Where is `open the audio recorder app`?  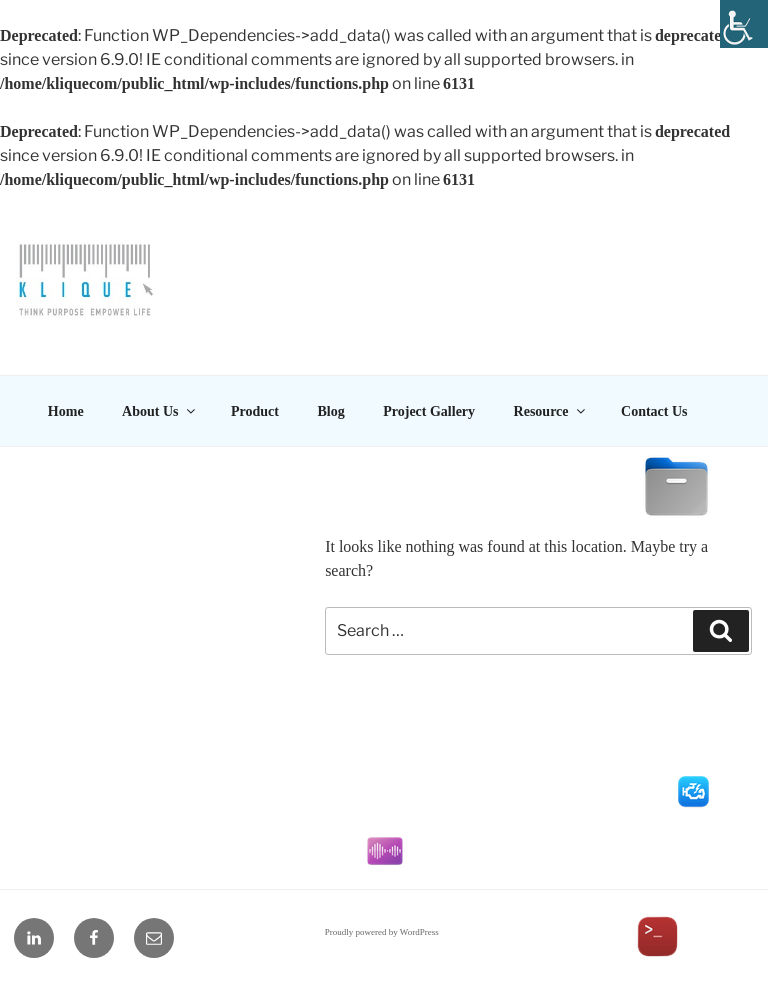
open the audio recorder app is located at coordinates (385, 851).